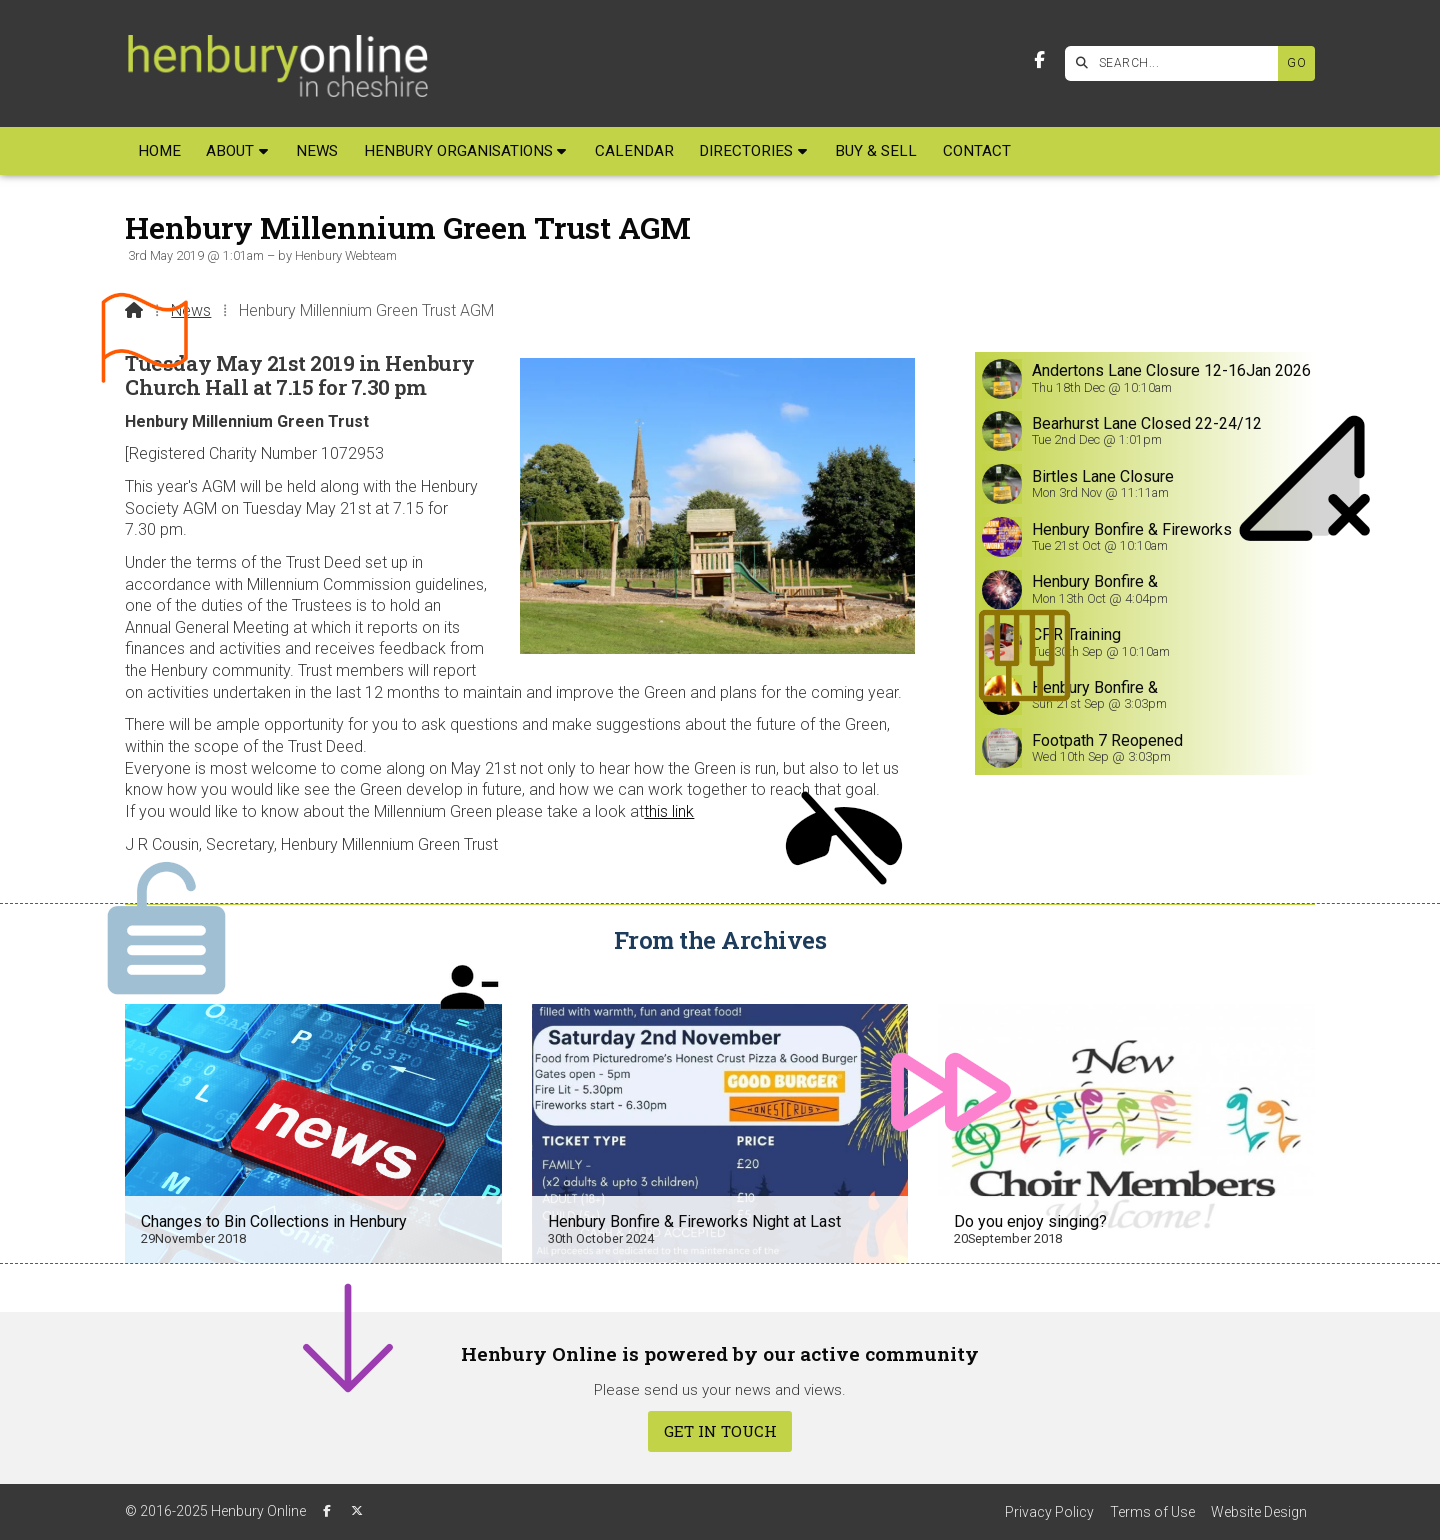 The height and width of the screenshot is (1540, 1440). What do you see at coordinates (141, 336) in the screenshot?
I see `flag or bookmark this item` at bounding box center [141, 336].